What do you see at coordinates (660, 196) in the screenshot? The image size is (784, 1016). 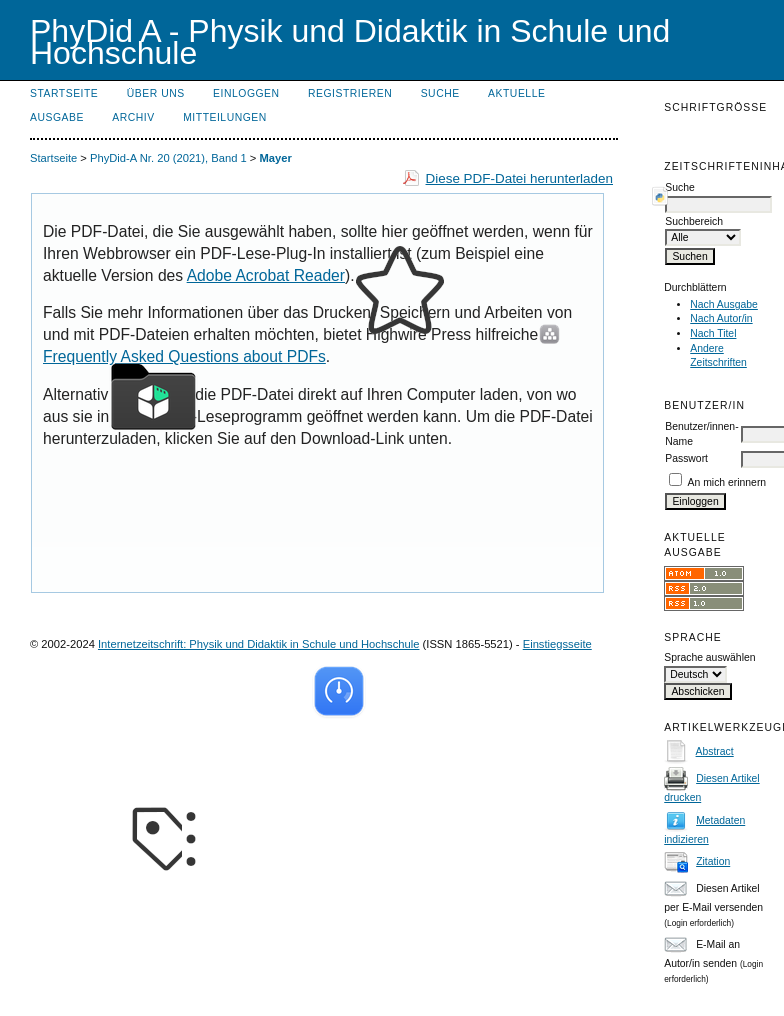 I see `a python script or source file` at bounding box center [660, 196].